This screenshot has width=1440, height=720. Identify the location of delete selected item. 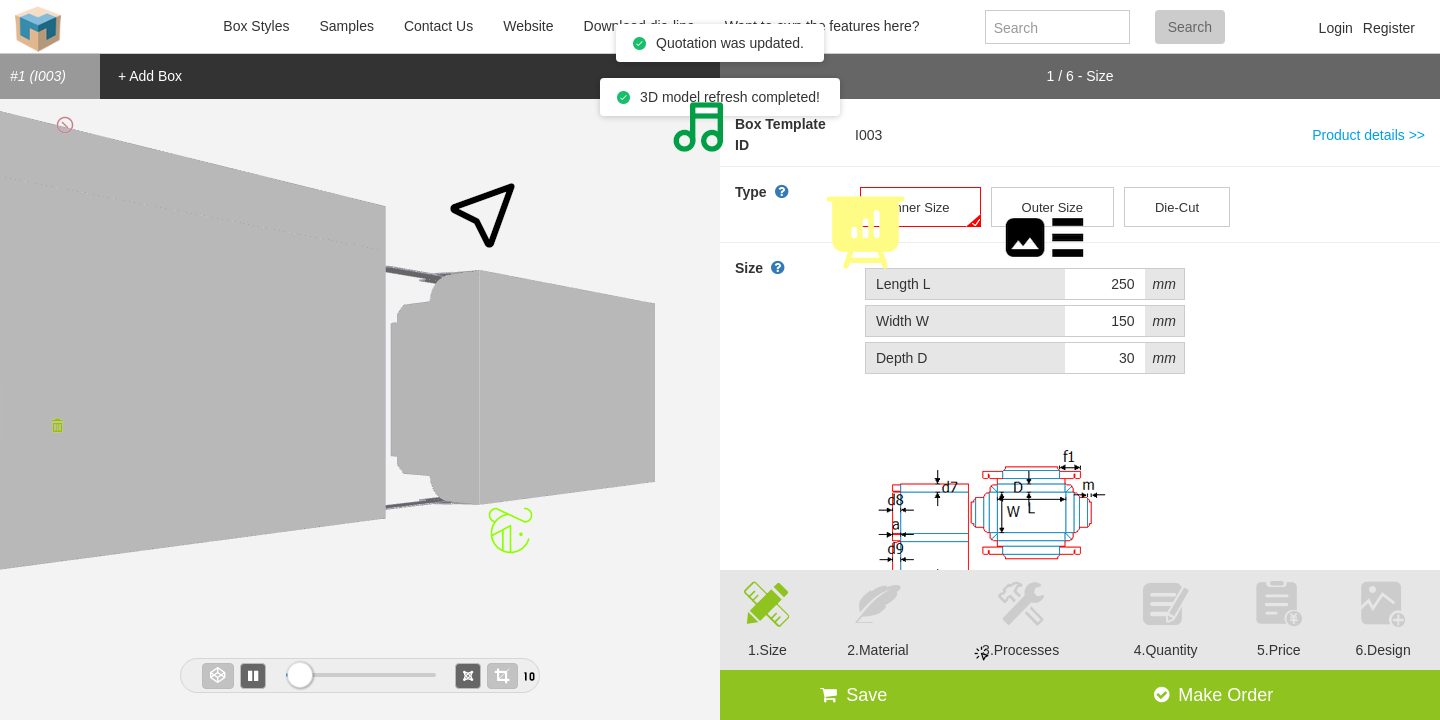
(57, 425).